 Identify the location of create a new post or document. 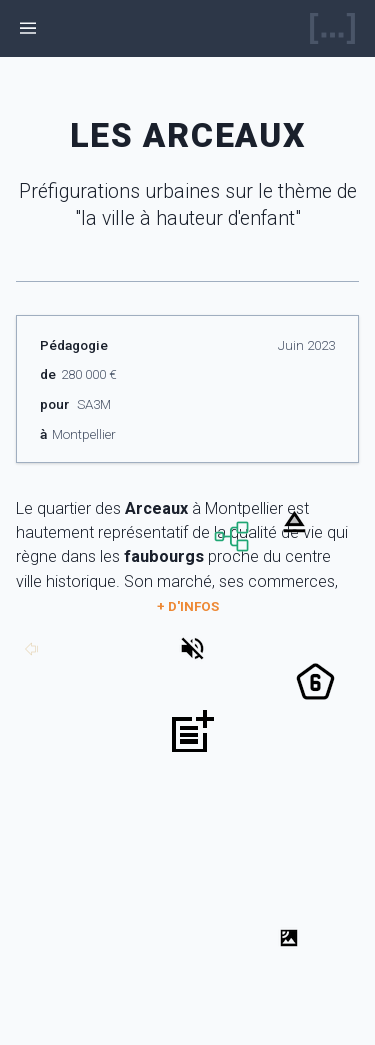
(191, 732).